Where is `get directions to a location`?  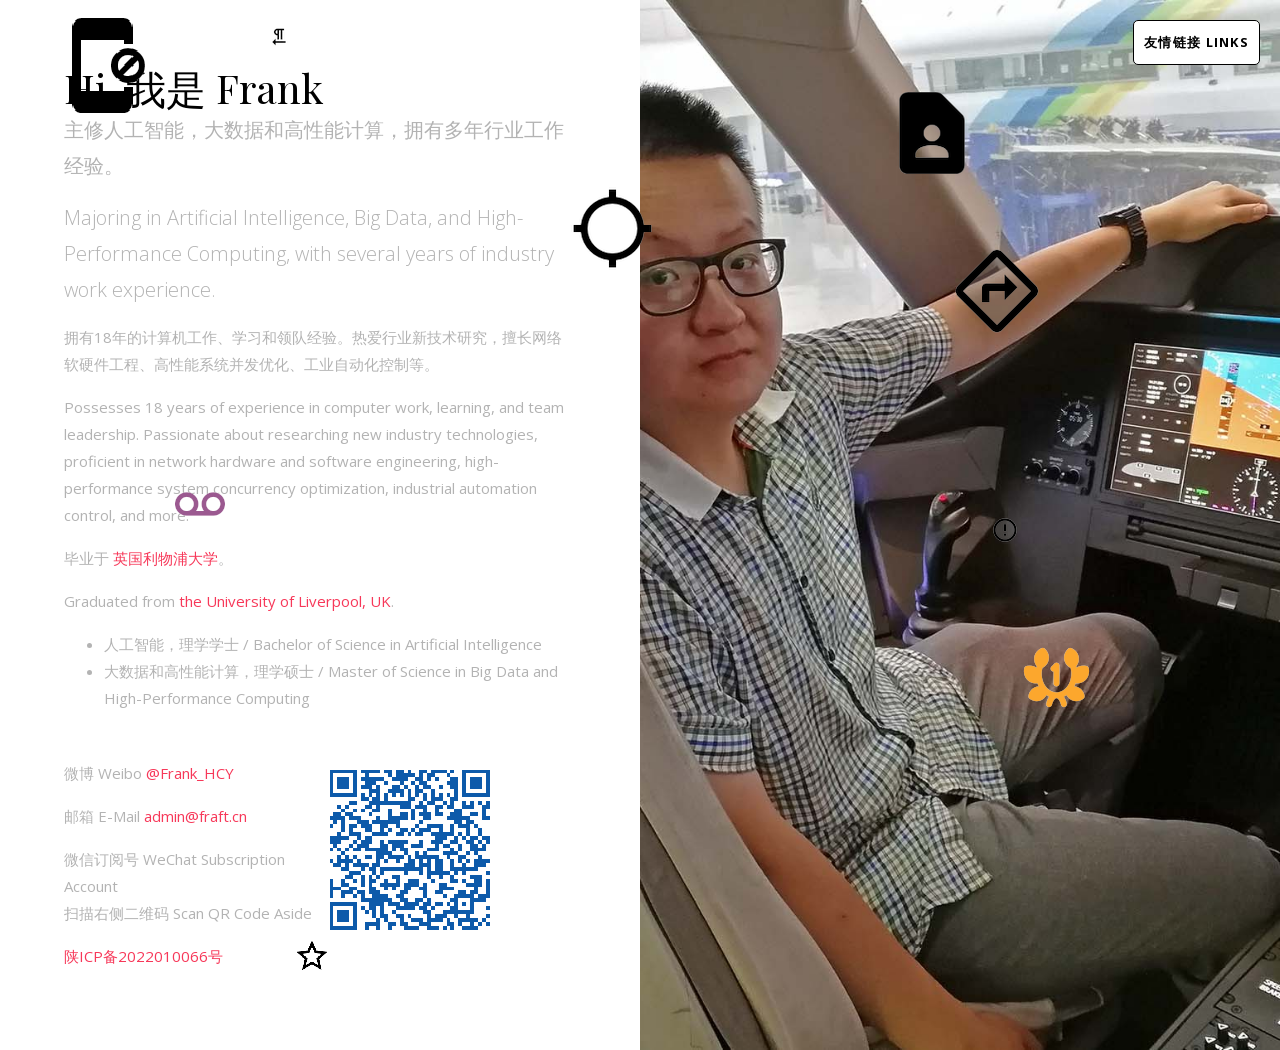 get directions to a location is located at coordinates (997, 291).